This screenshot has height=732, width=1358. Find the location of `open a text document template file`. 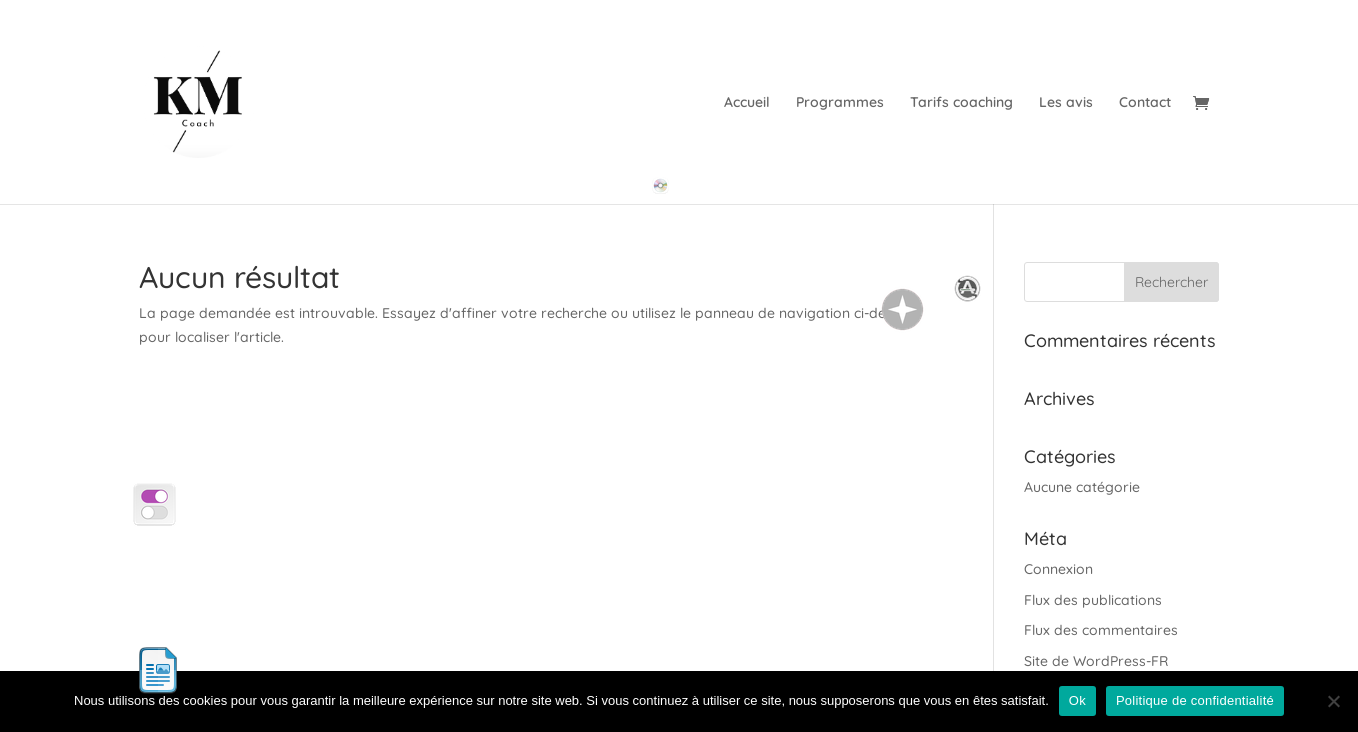

open a text document template file is located at coordinates (158, 670).